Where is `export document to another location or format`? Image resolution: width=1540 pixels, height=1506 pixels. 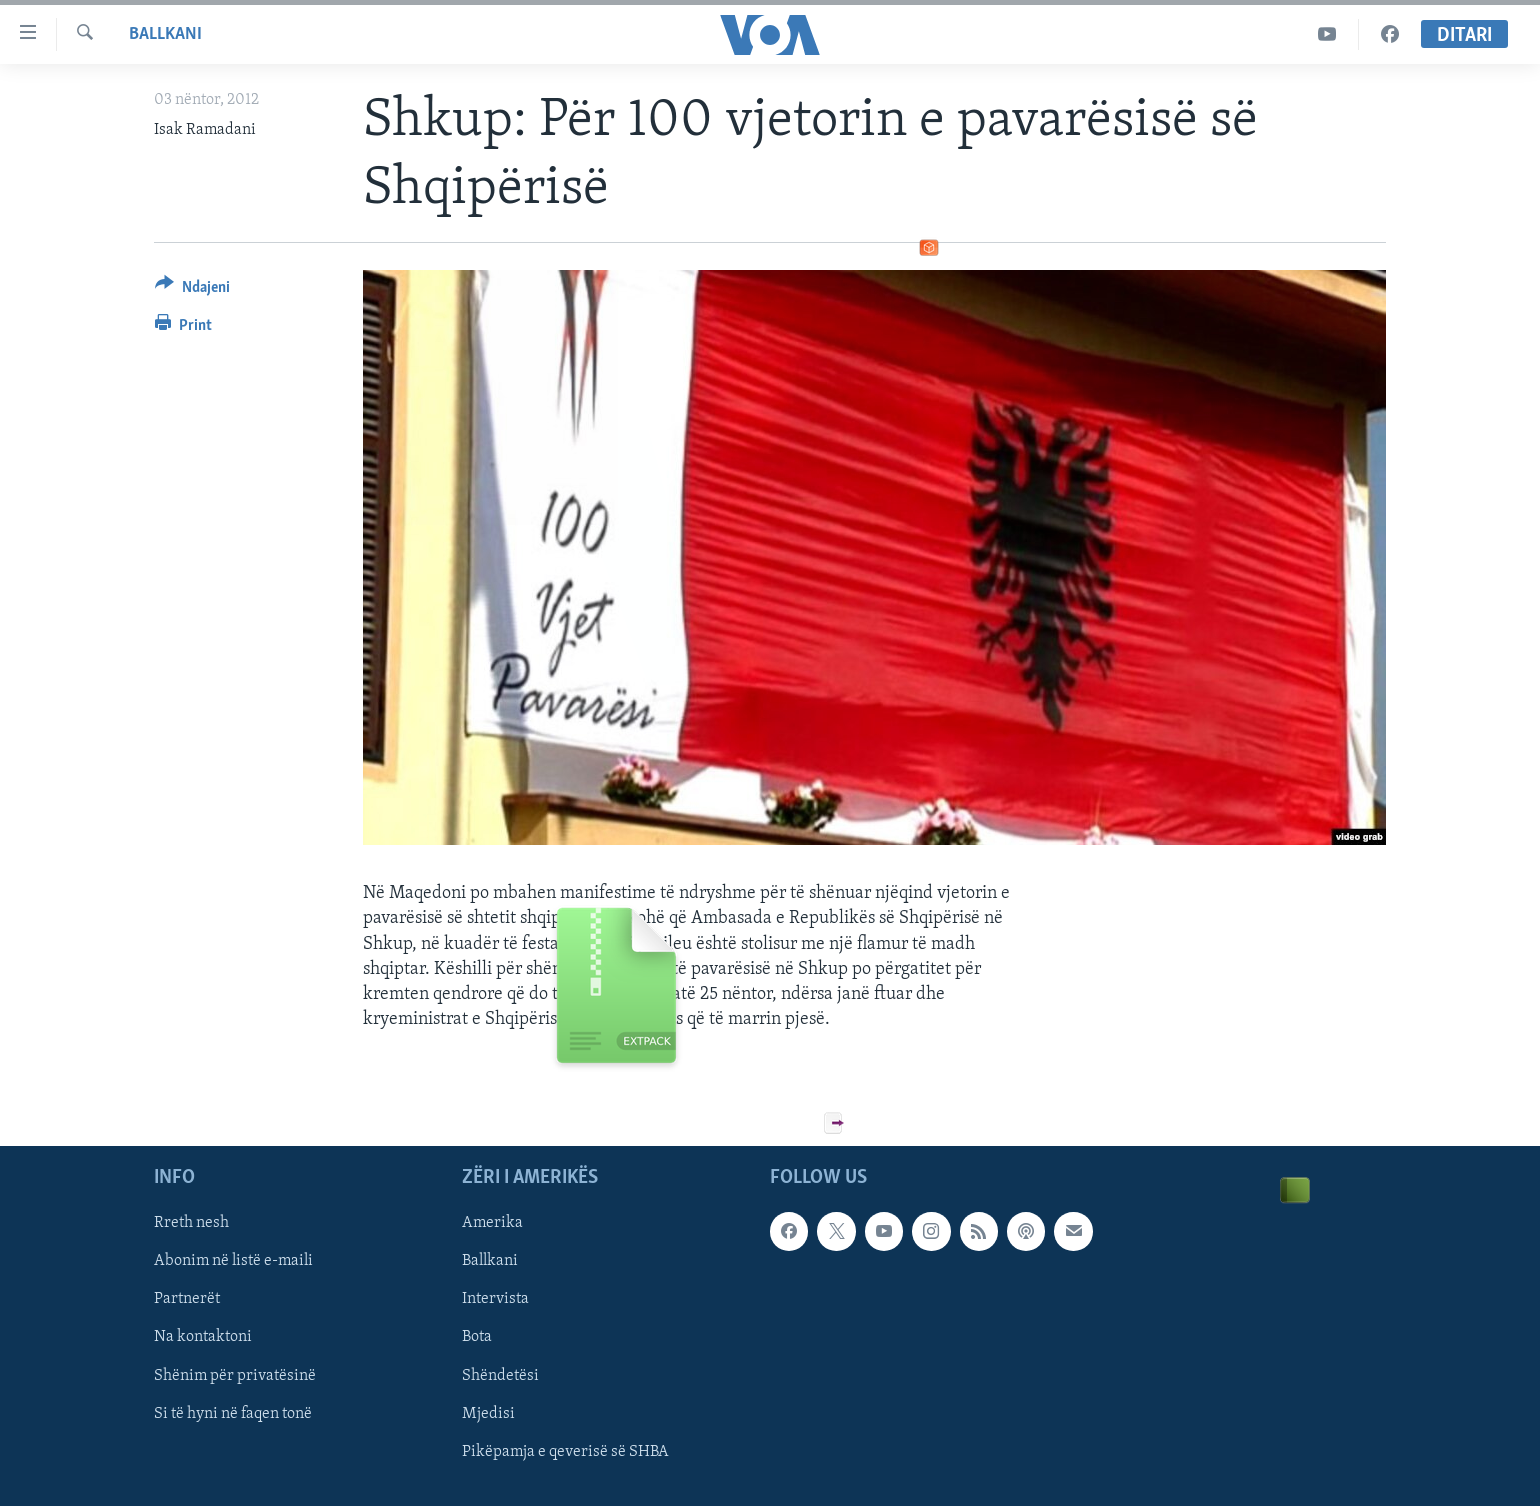 export document to another location or format is located at coordinates (833, 1123).